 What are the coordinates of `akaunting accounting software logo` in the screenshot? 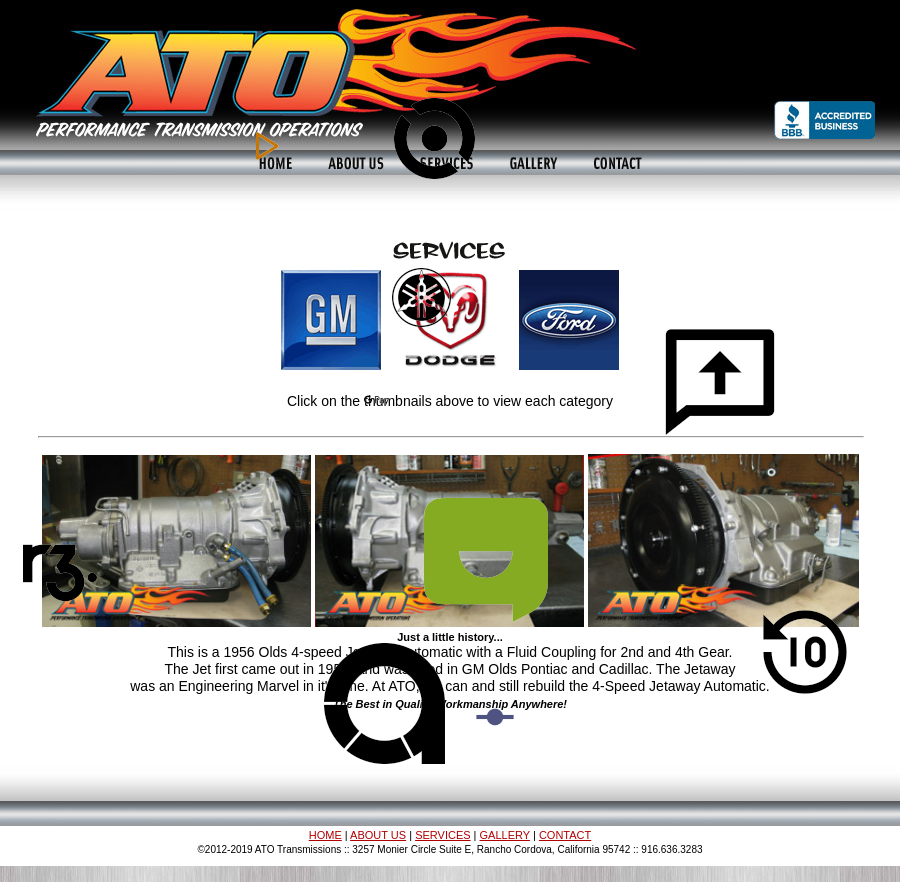 It's located at (384, 703).